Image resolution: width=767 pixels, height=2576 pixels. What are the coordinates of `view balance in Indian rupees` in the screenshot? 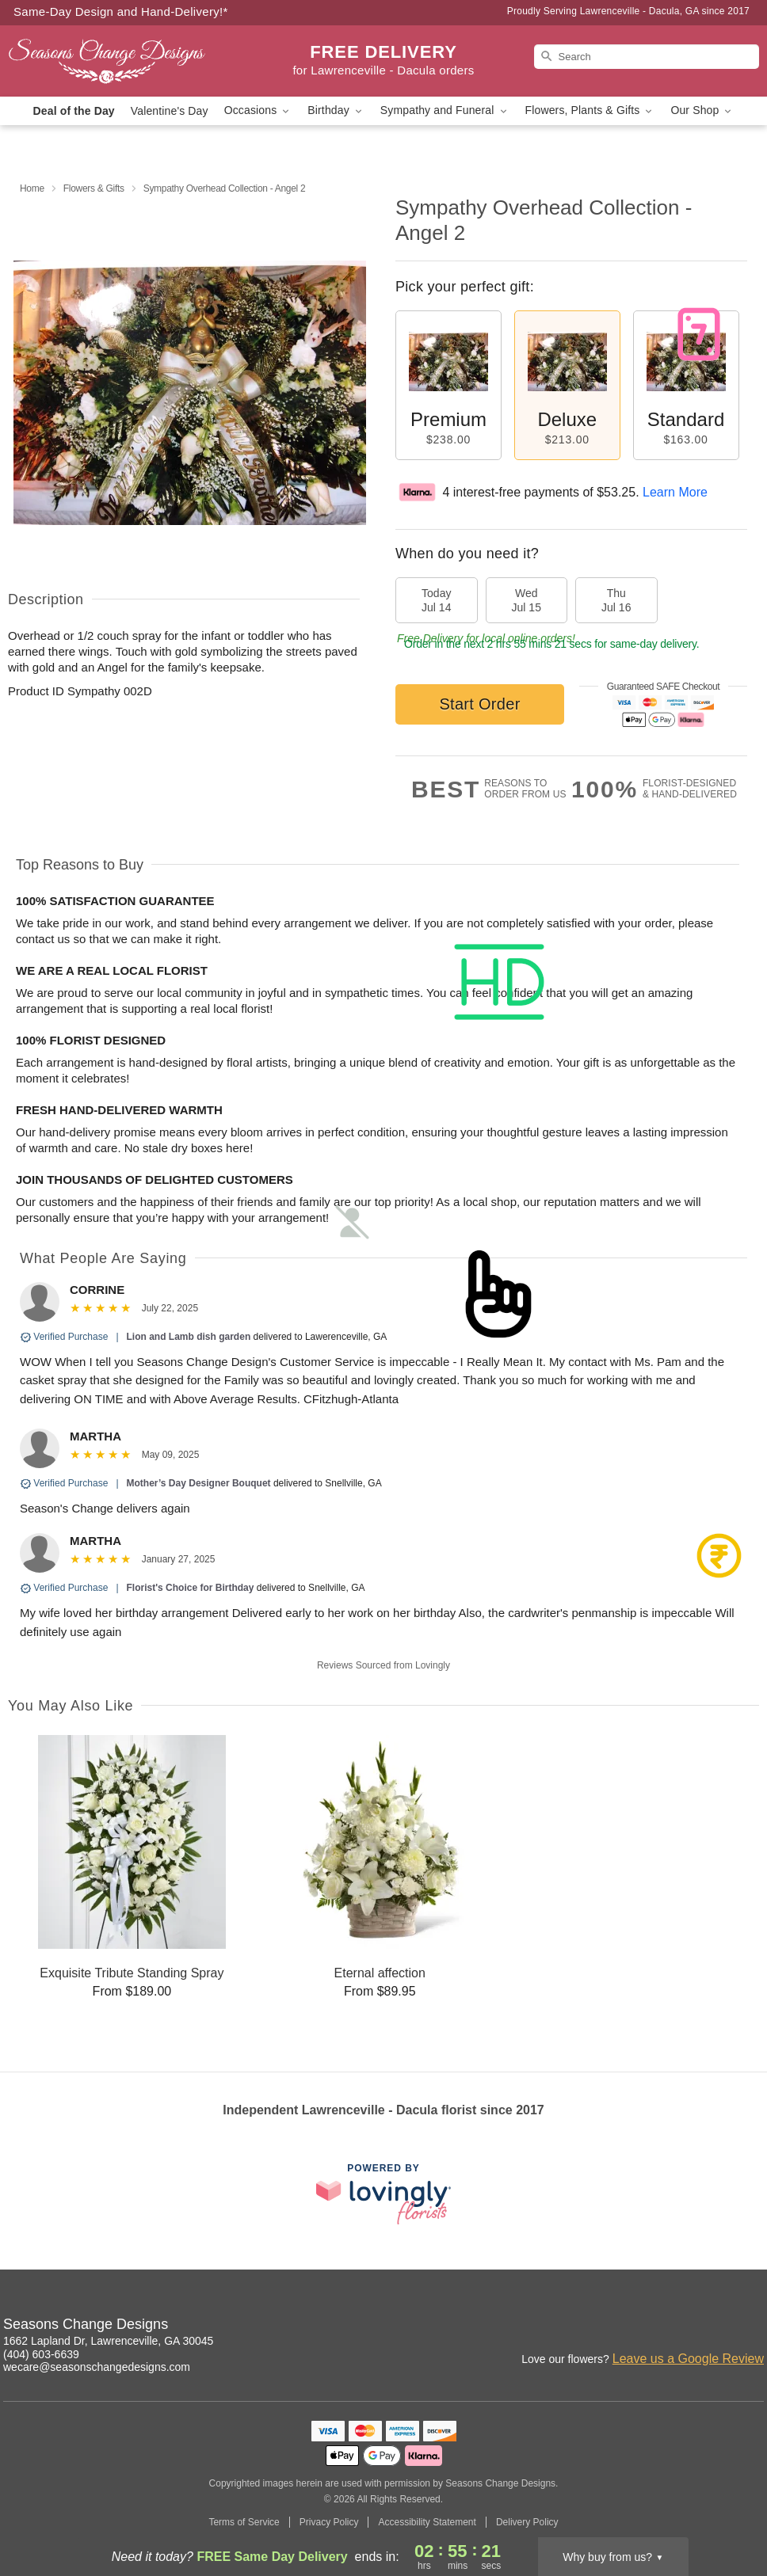 It's located at (719, 1555).